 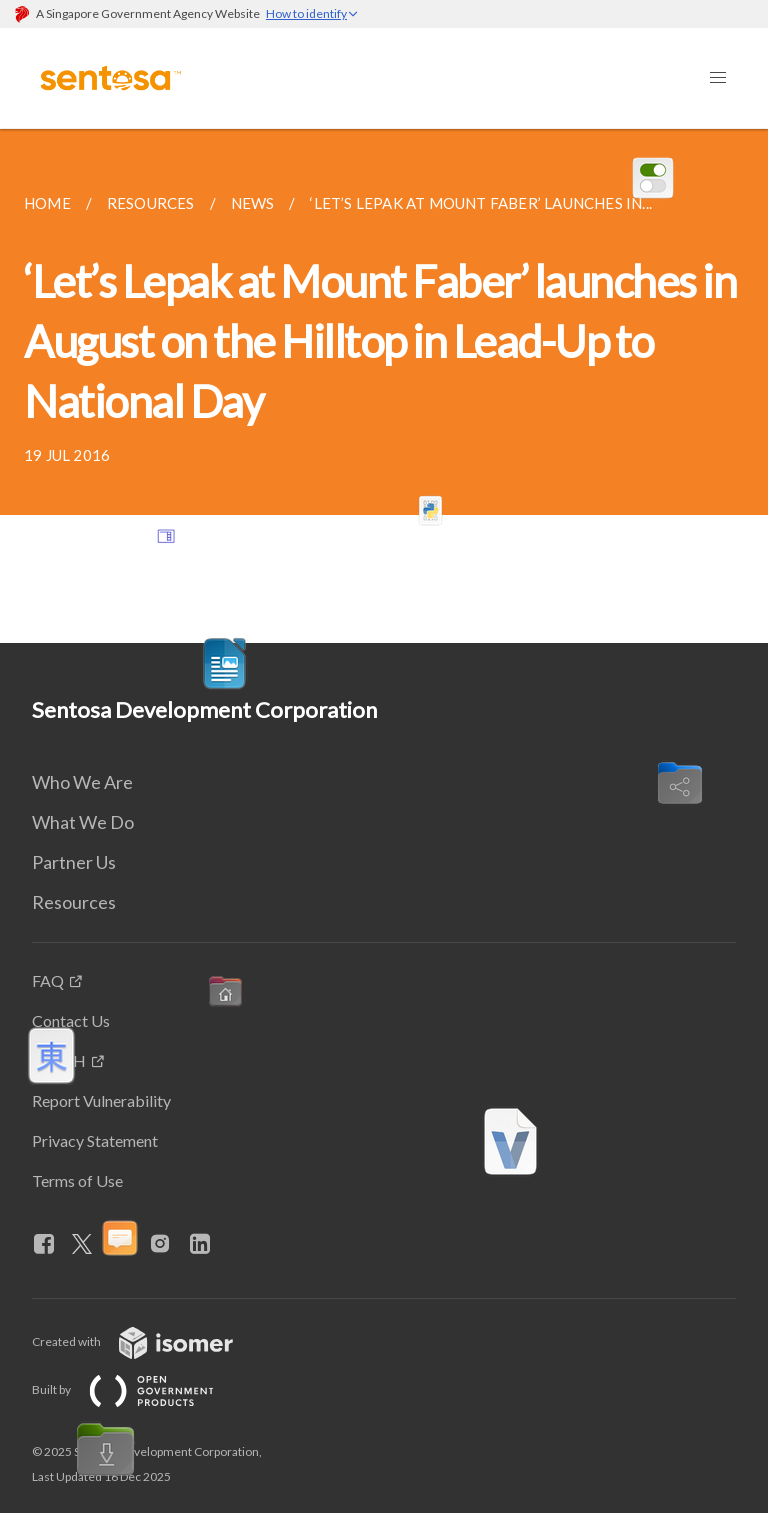 I want to click on open gnome tweaks to customize desktop settings, so click(x=653, y=178).